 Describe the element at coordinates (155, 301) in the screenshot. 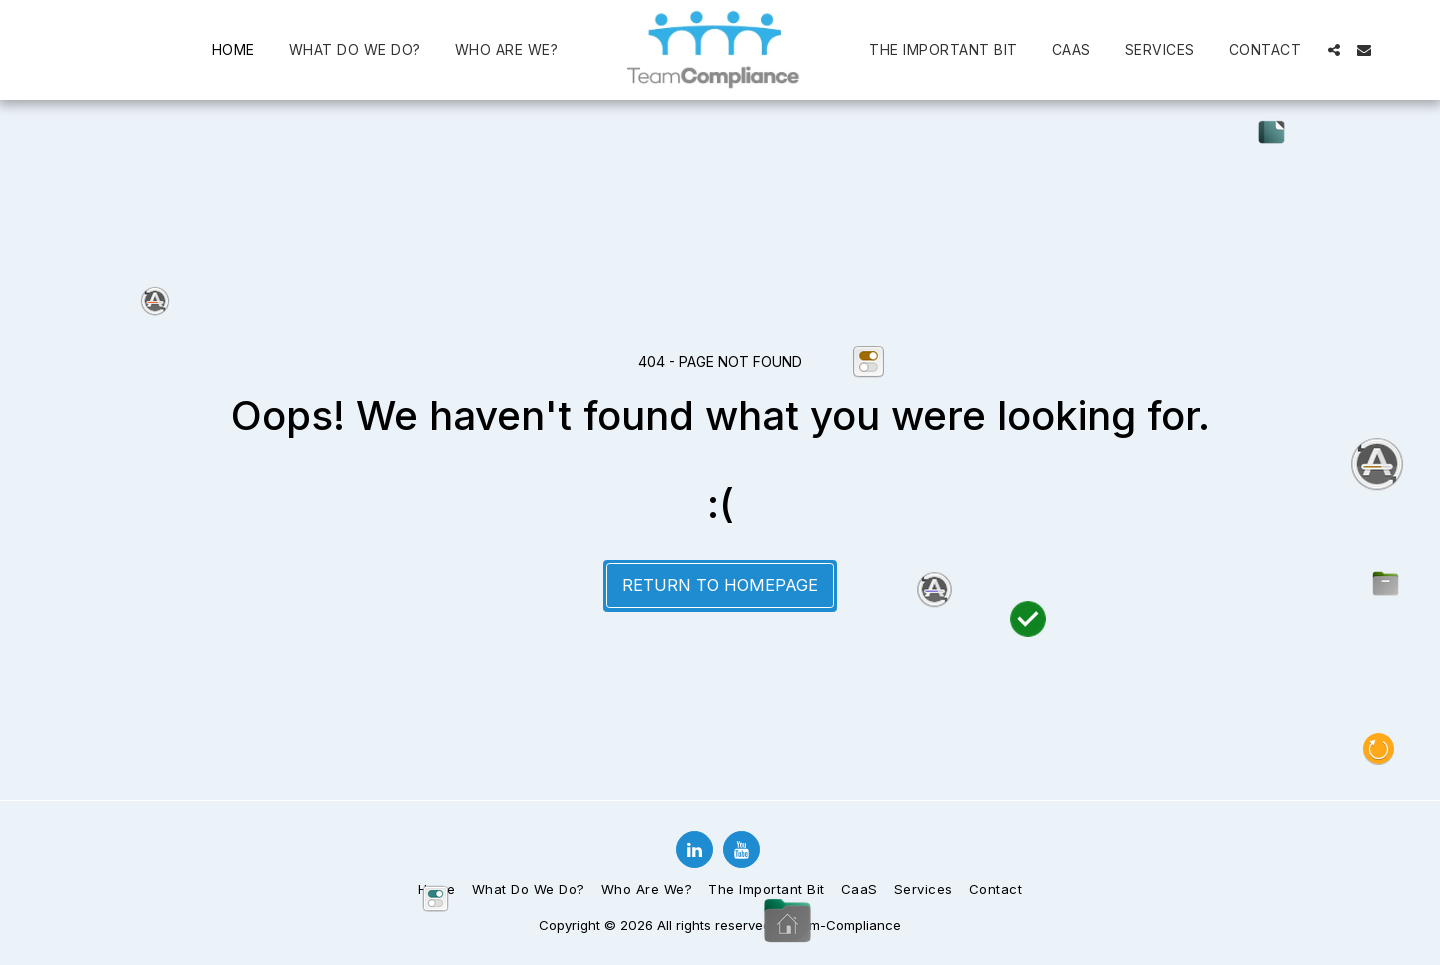

I see `check for available system updates` at that location.